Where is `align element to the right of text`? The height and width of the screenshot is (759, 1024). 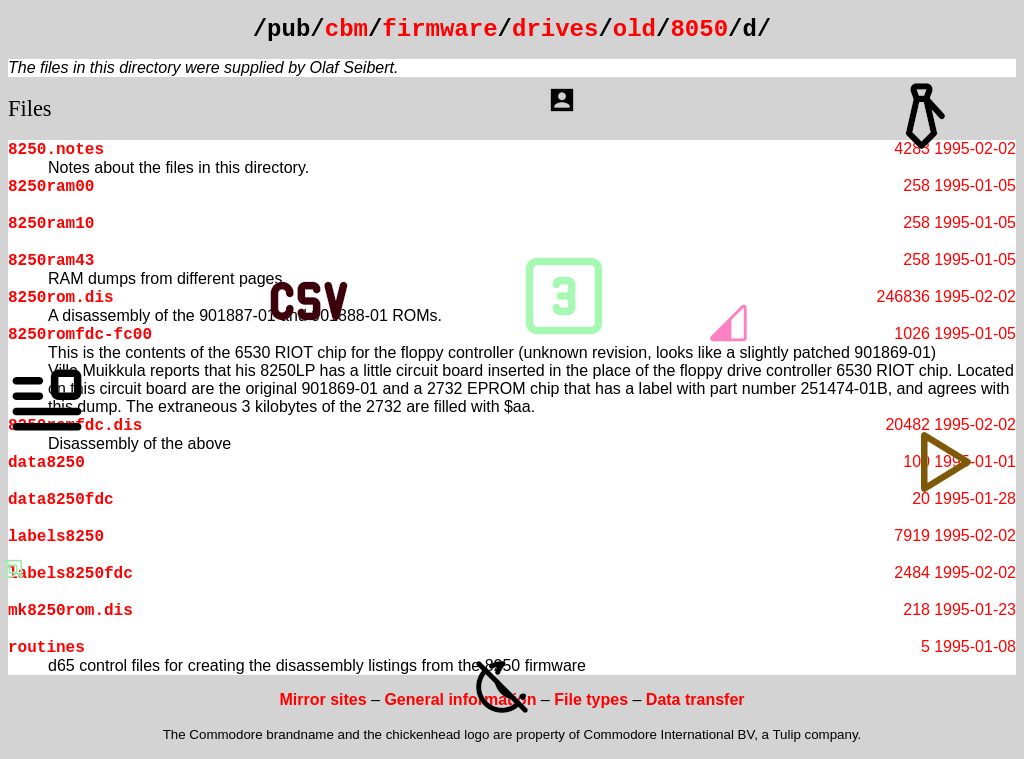
align element to the right of text is located at coordinates (47, 400).